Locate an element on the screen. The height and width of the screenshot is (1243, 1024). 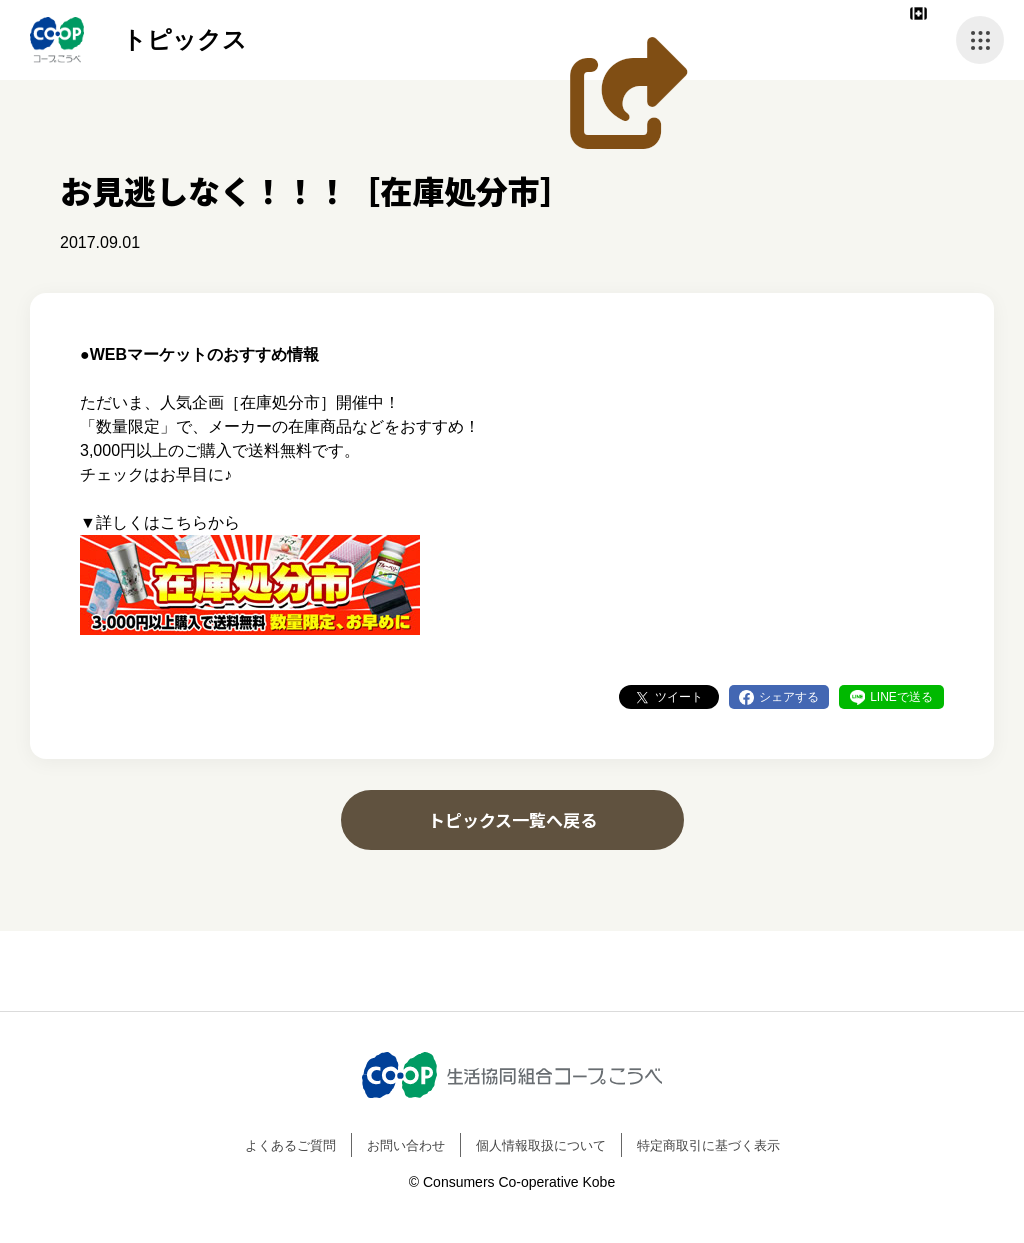
access medical information or first aid resources is located at coordinates (918, 13).